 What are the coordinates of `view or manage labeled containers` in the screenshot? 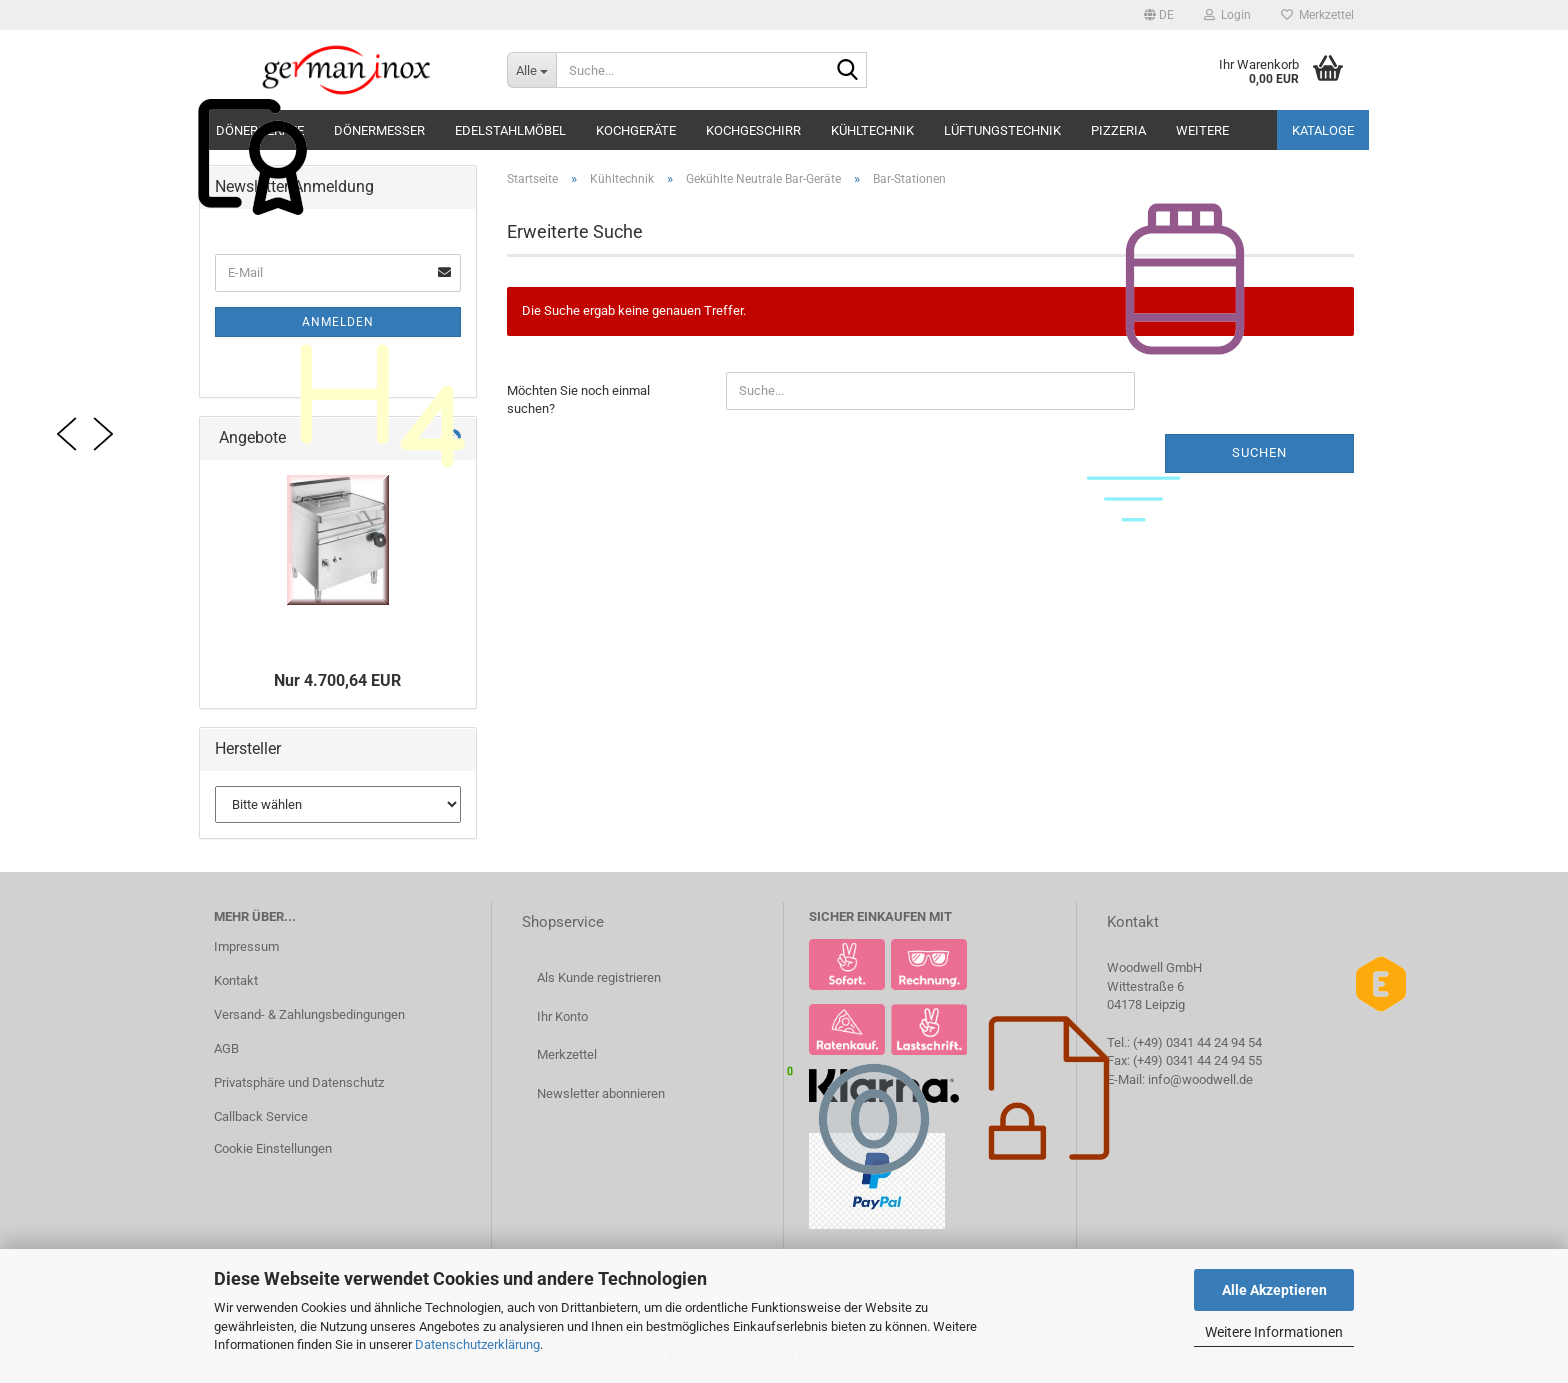 It's located at (1185, 279).